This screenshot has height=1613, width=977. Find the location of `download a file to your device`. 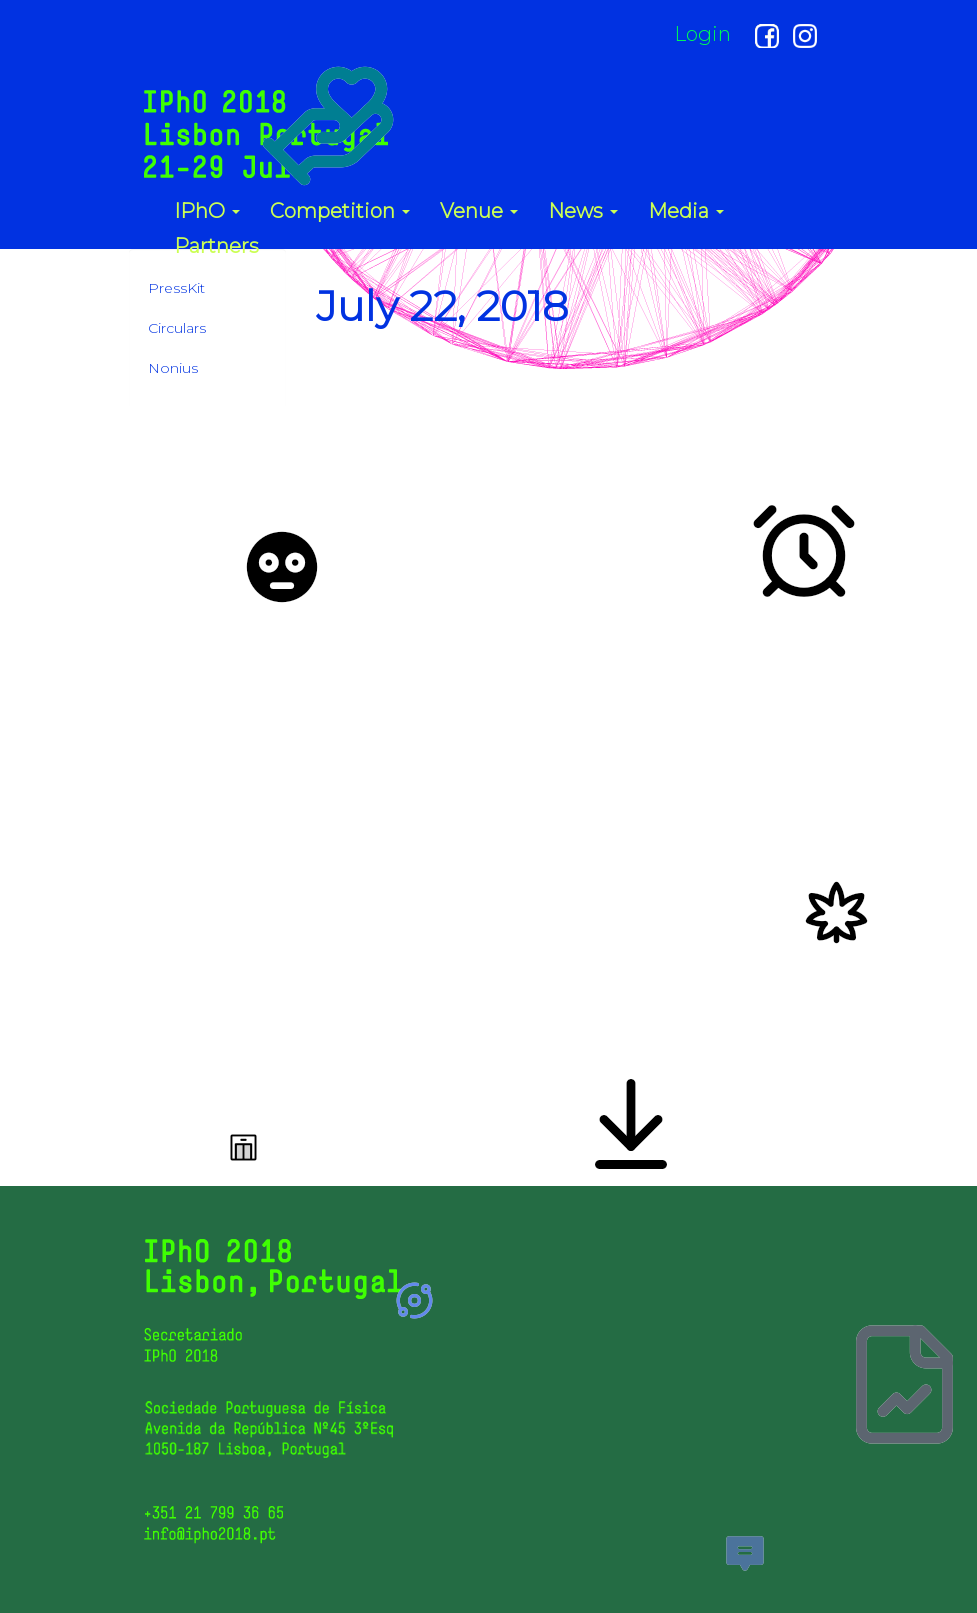

download a file to your device is located at coordinates (631, 1124).